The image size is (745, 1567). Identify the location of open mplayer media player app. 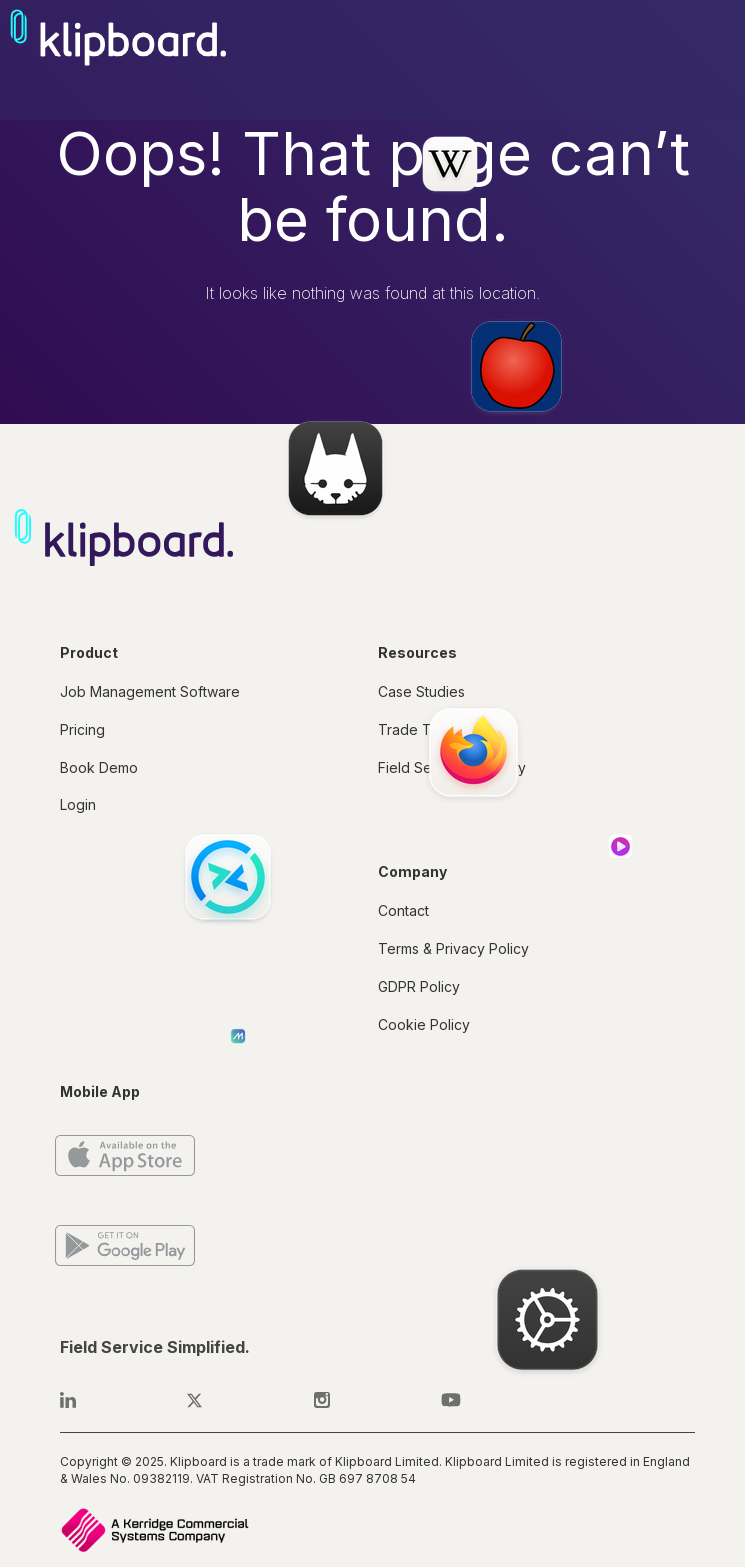
(620, 846).